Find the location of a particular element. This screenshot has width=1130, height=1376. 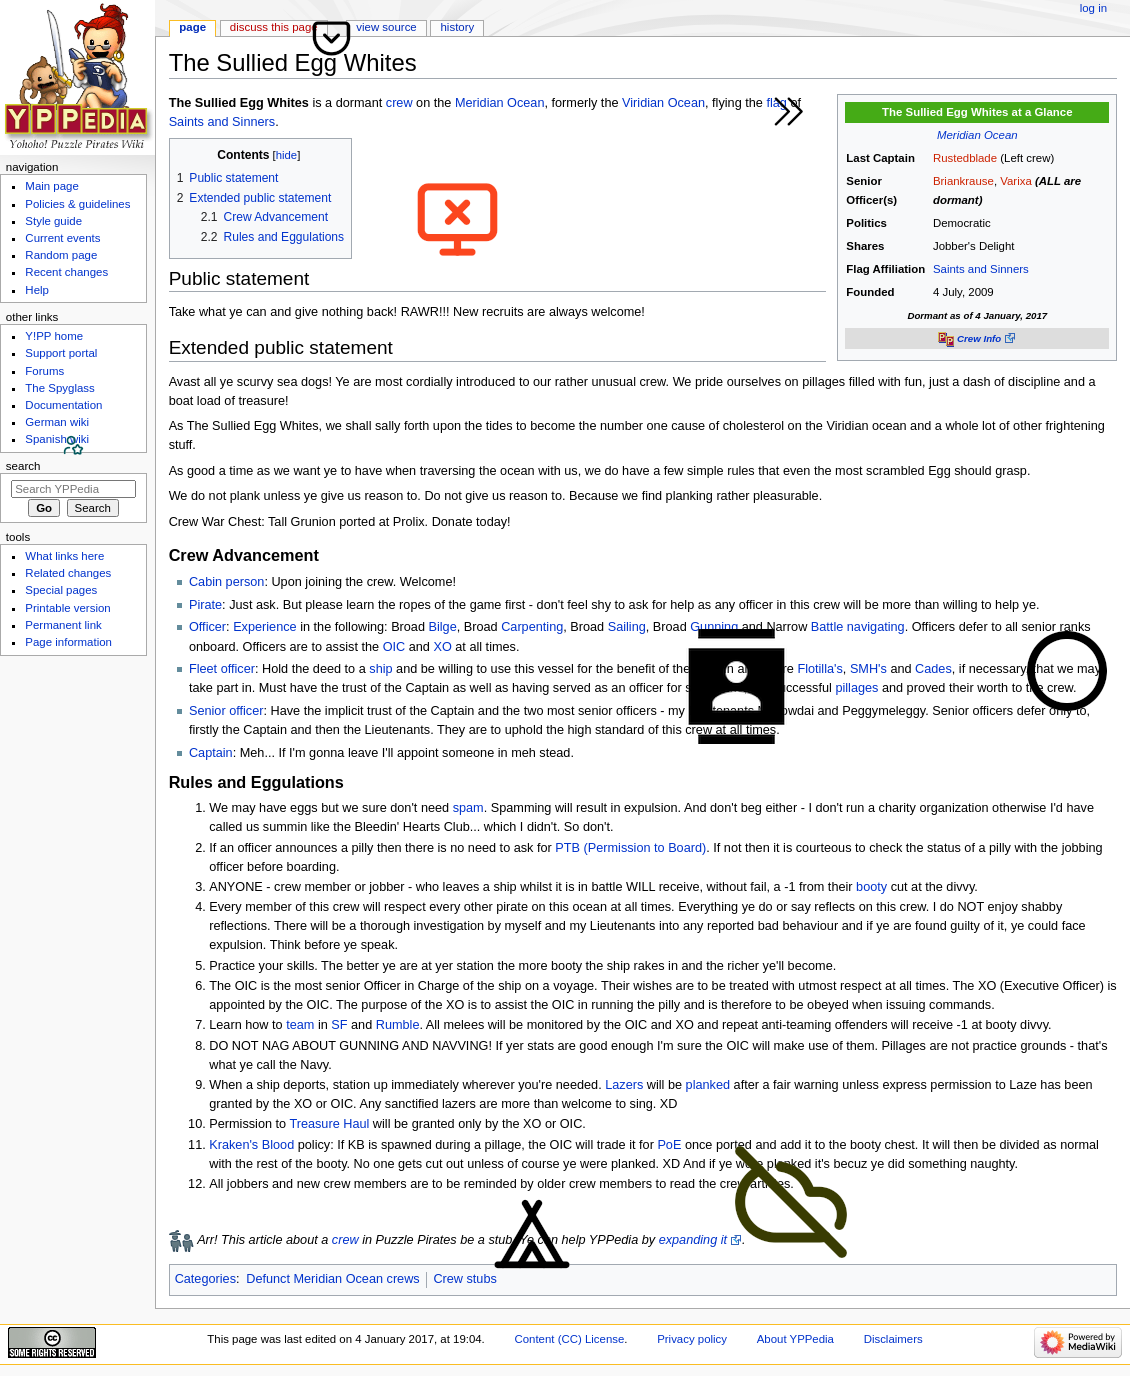

unselected radio button or checkbox option is located at coordinates (1067, 671).